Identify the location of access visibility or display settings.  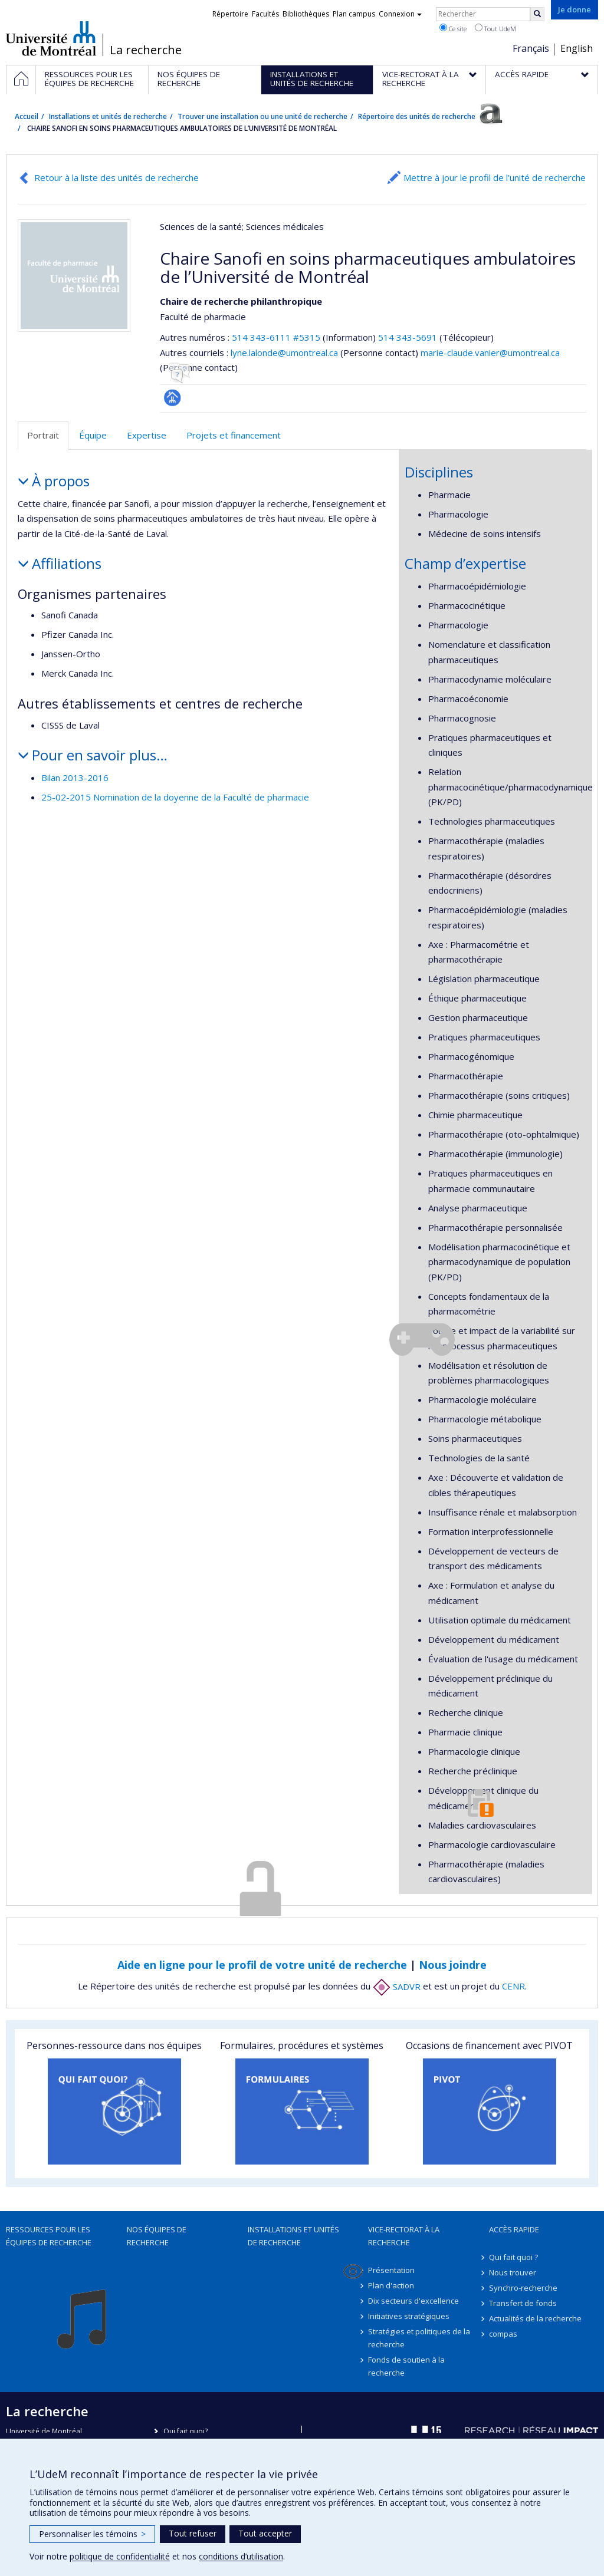
(353, 2271).